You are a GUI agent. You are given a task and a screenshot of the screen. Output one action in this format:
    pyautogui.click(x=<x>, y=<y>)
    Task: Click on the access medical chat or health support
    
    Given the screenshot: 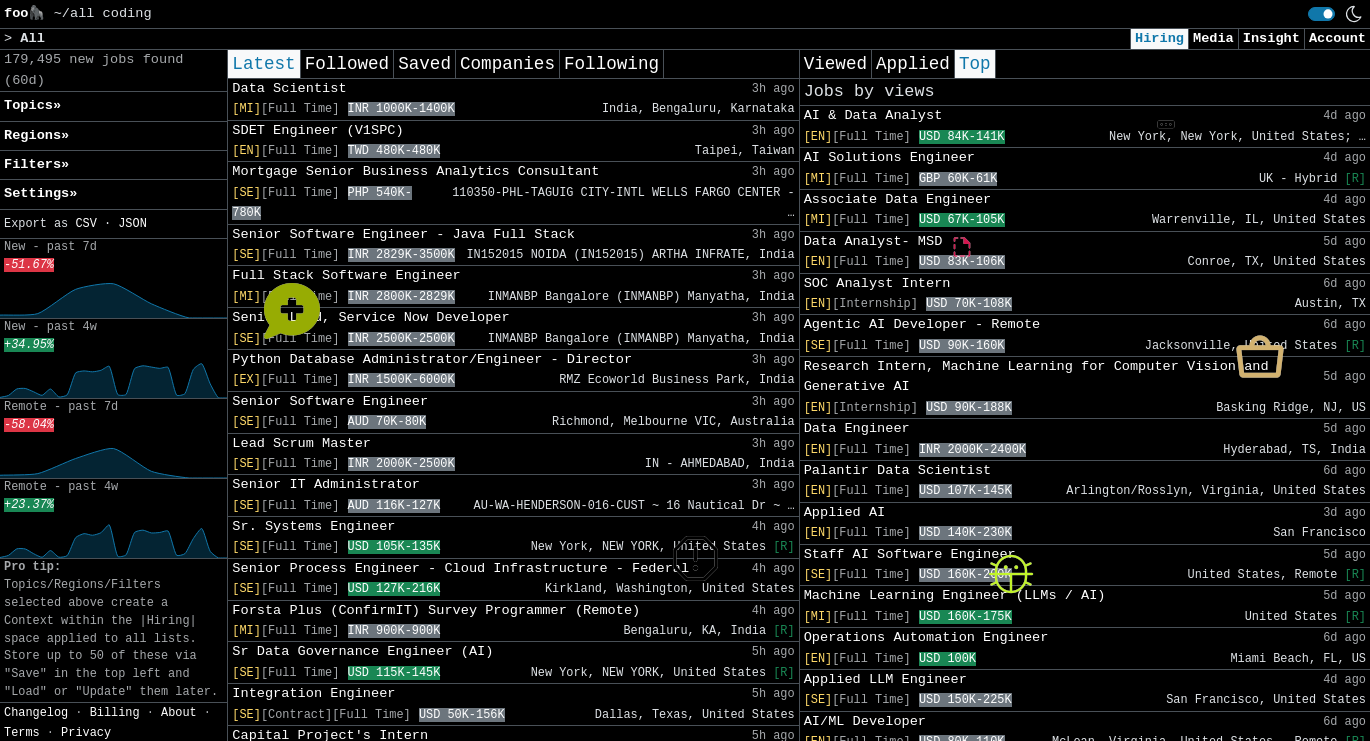 What is the action you would take?
    pyautogui.click(x=292, y=311)
    